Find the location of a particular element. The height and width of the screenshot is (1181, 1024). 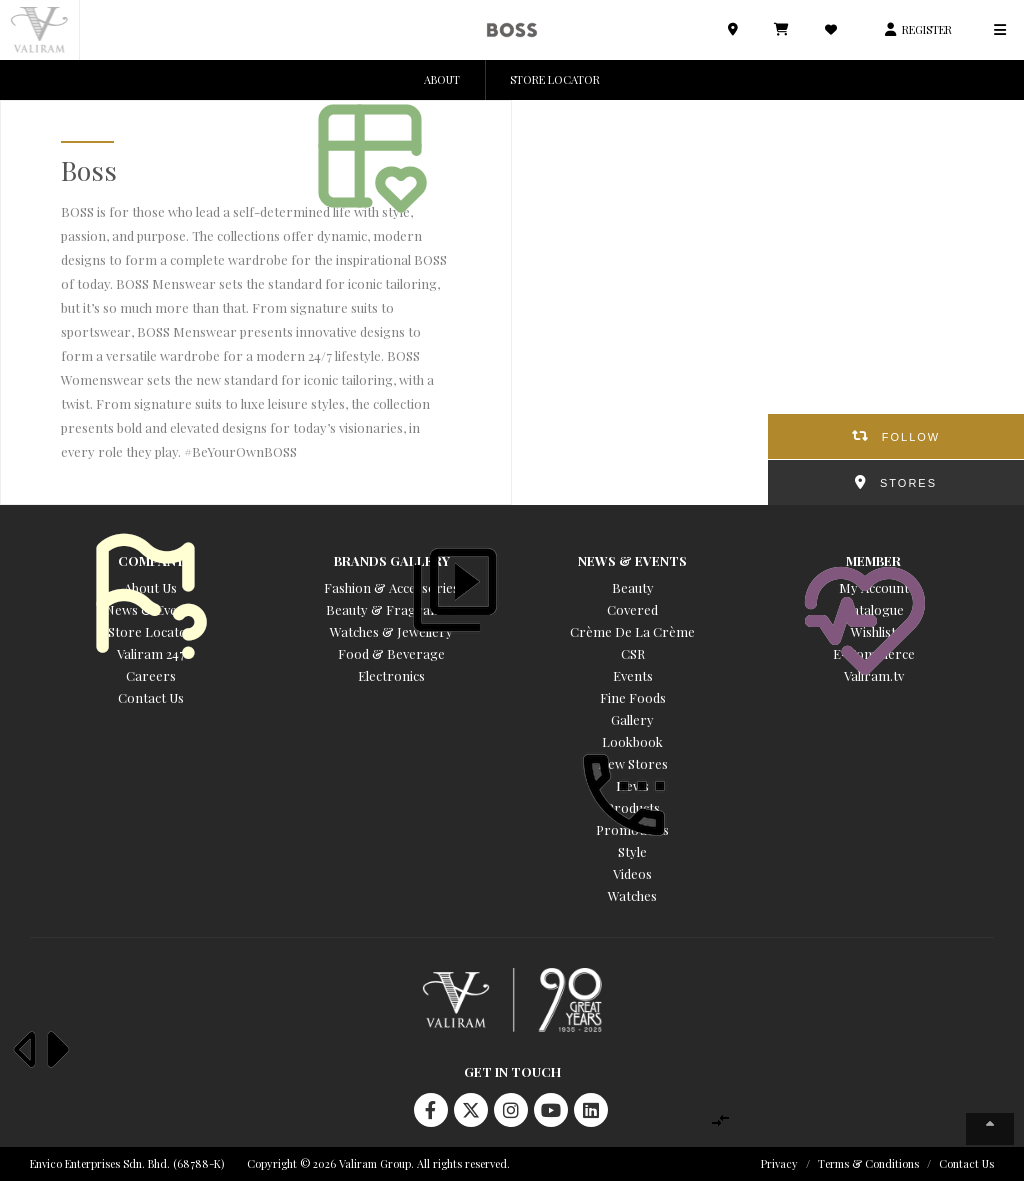

access phone or call settings is located at coordinates (624, 795).